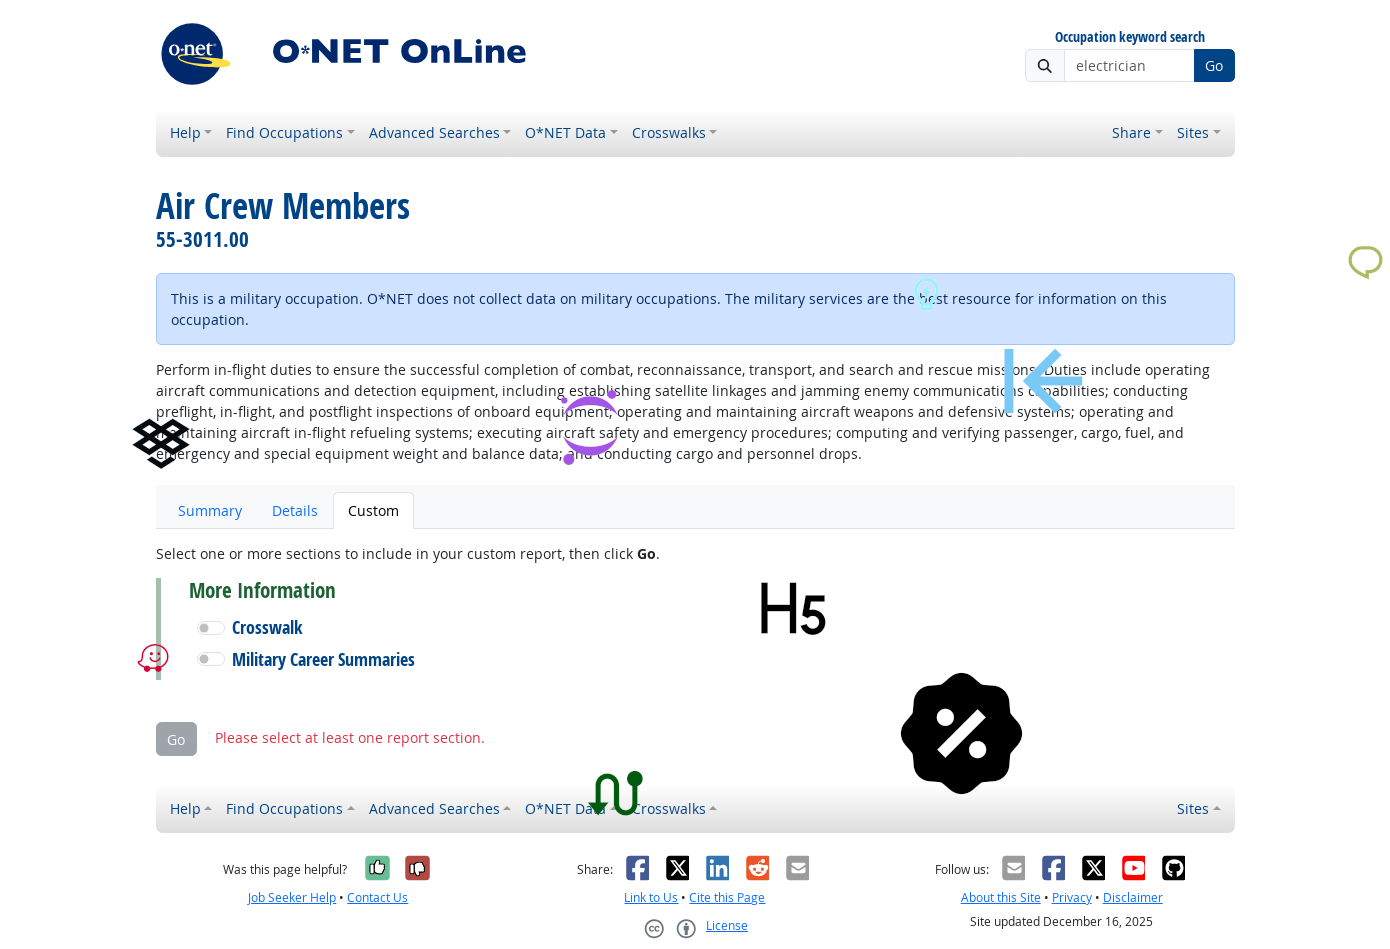  What do you see at coordinates (616, 794) in the screenshot?
I see `view directions or navigation route` at bounding box center [616, 794].